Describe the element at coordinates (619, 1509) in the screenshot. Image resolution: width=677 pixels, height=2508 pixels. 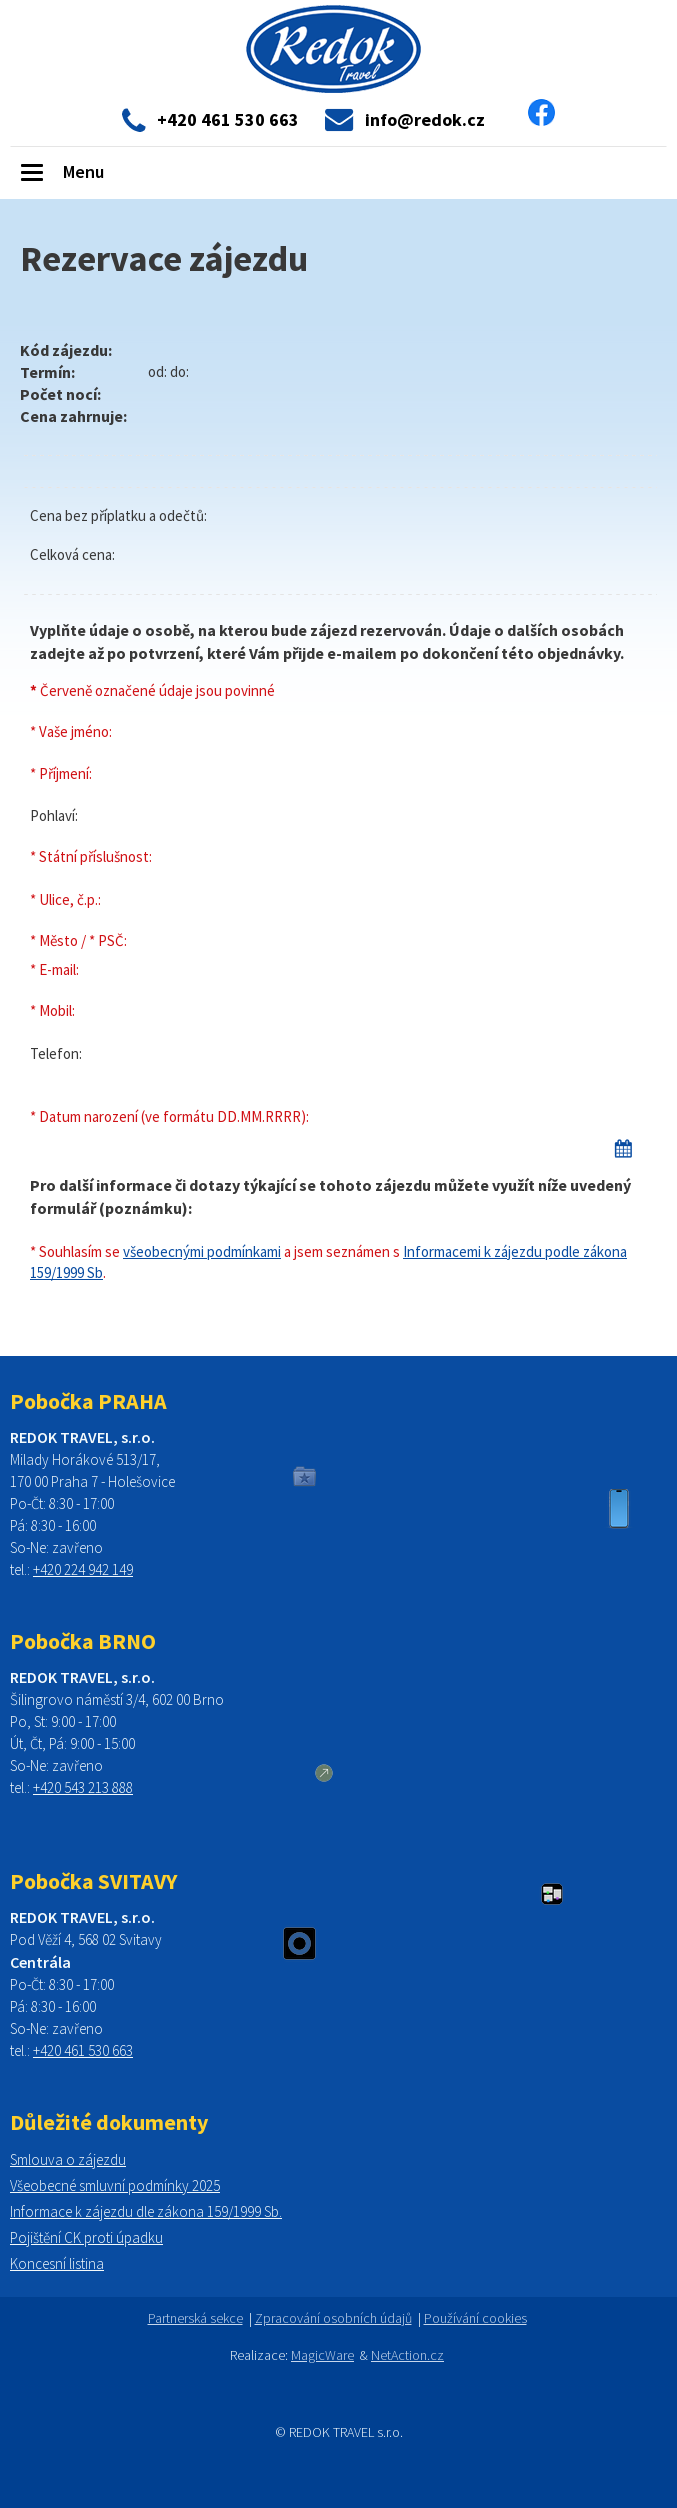
I see `iPhone 16 device icon` at that location.